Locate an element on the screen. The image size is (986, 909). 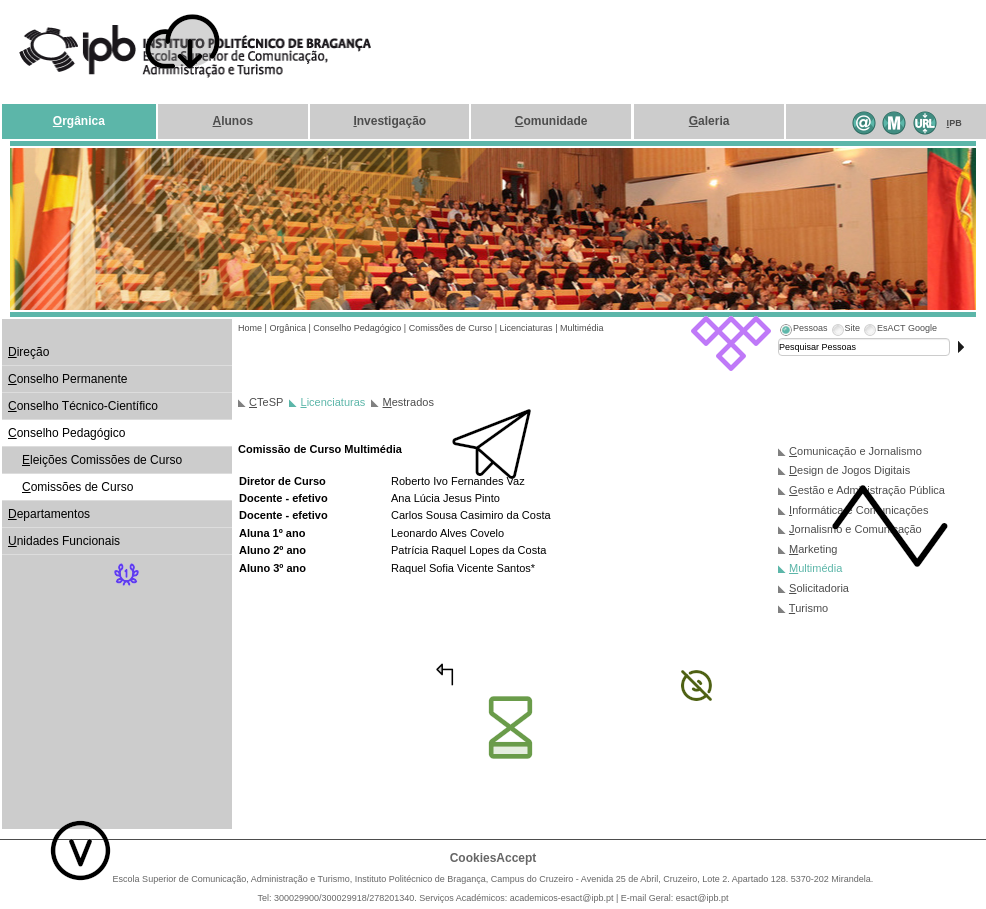
indicates time is running low is located at coordinates (510, 727).